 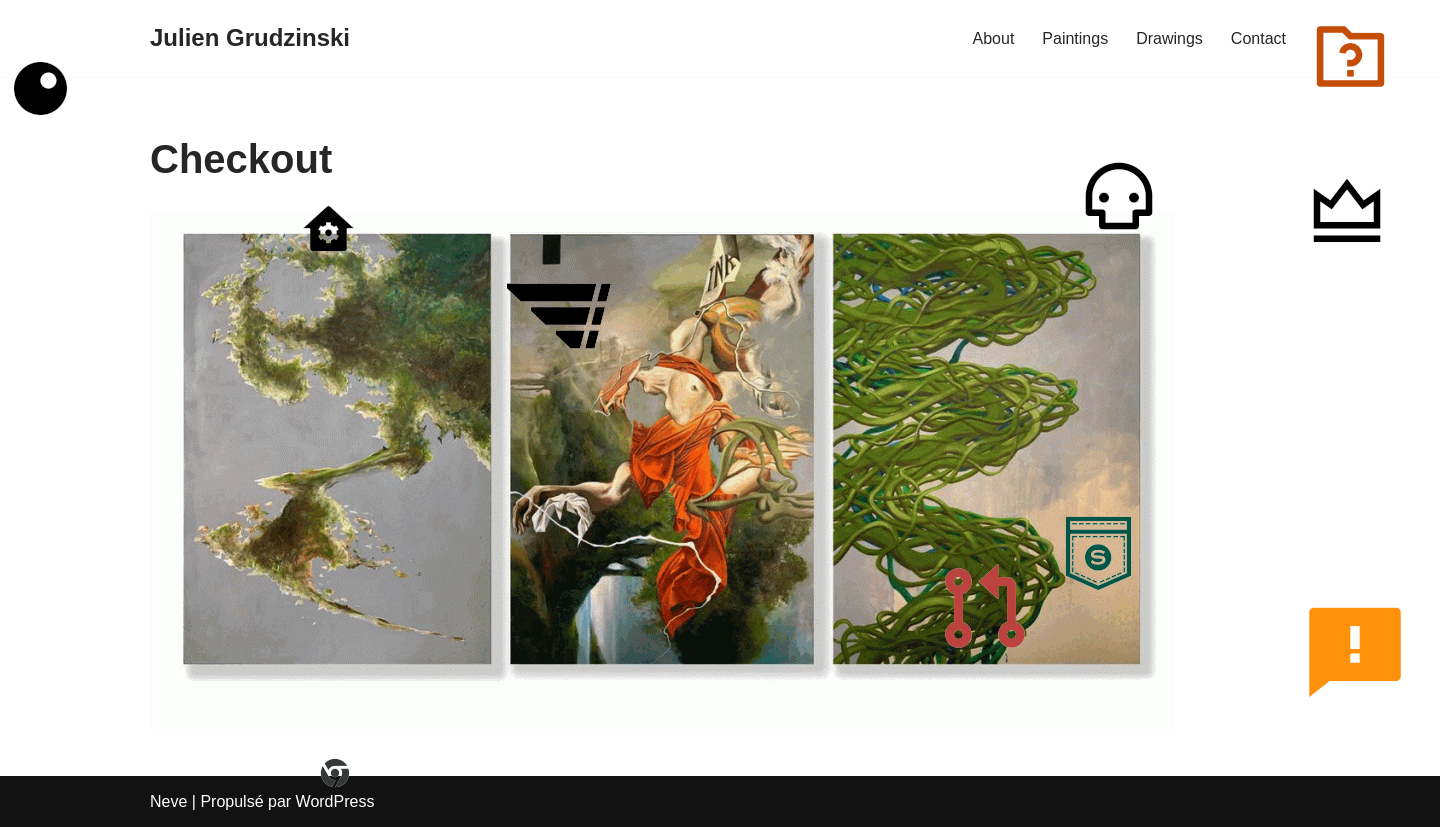 I want to click on open Google Chrome browser, so click(x=335, y=773).